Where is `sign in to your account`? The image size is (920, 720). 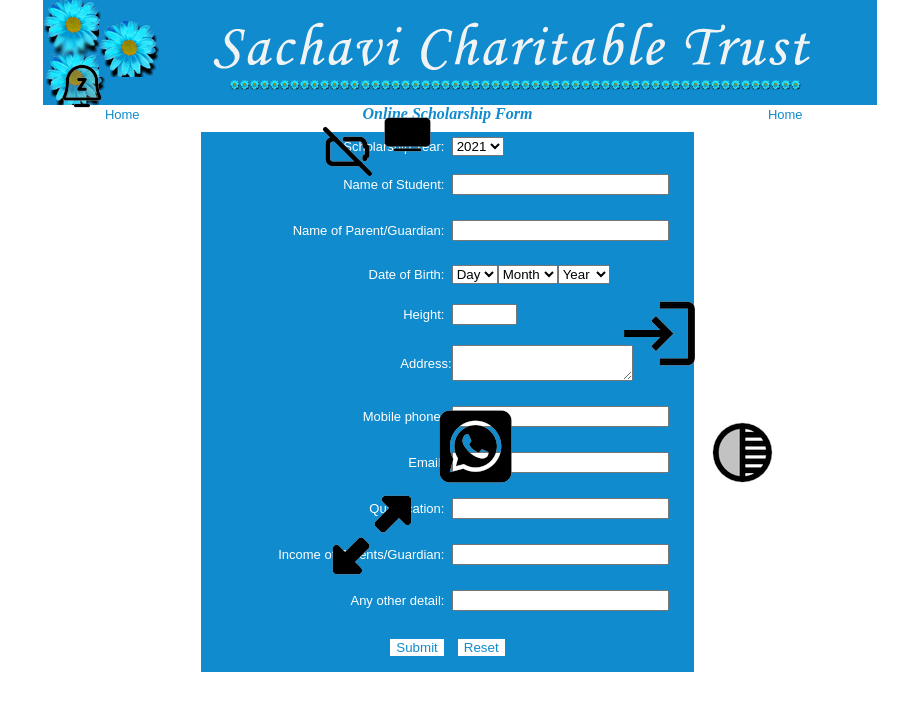
sign in to your account is located at coordinates (659, 333).